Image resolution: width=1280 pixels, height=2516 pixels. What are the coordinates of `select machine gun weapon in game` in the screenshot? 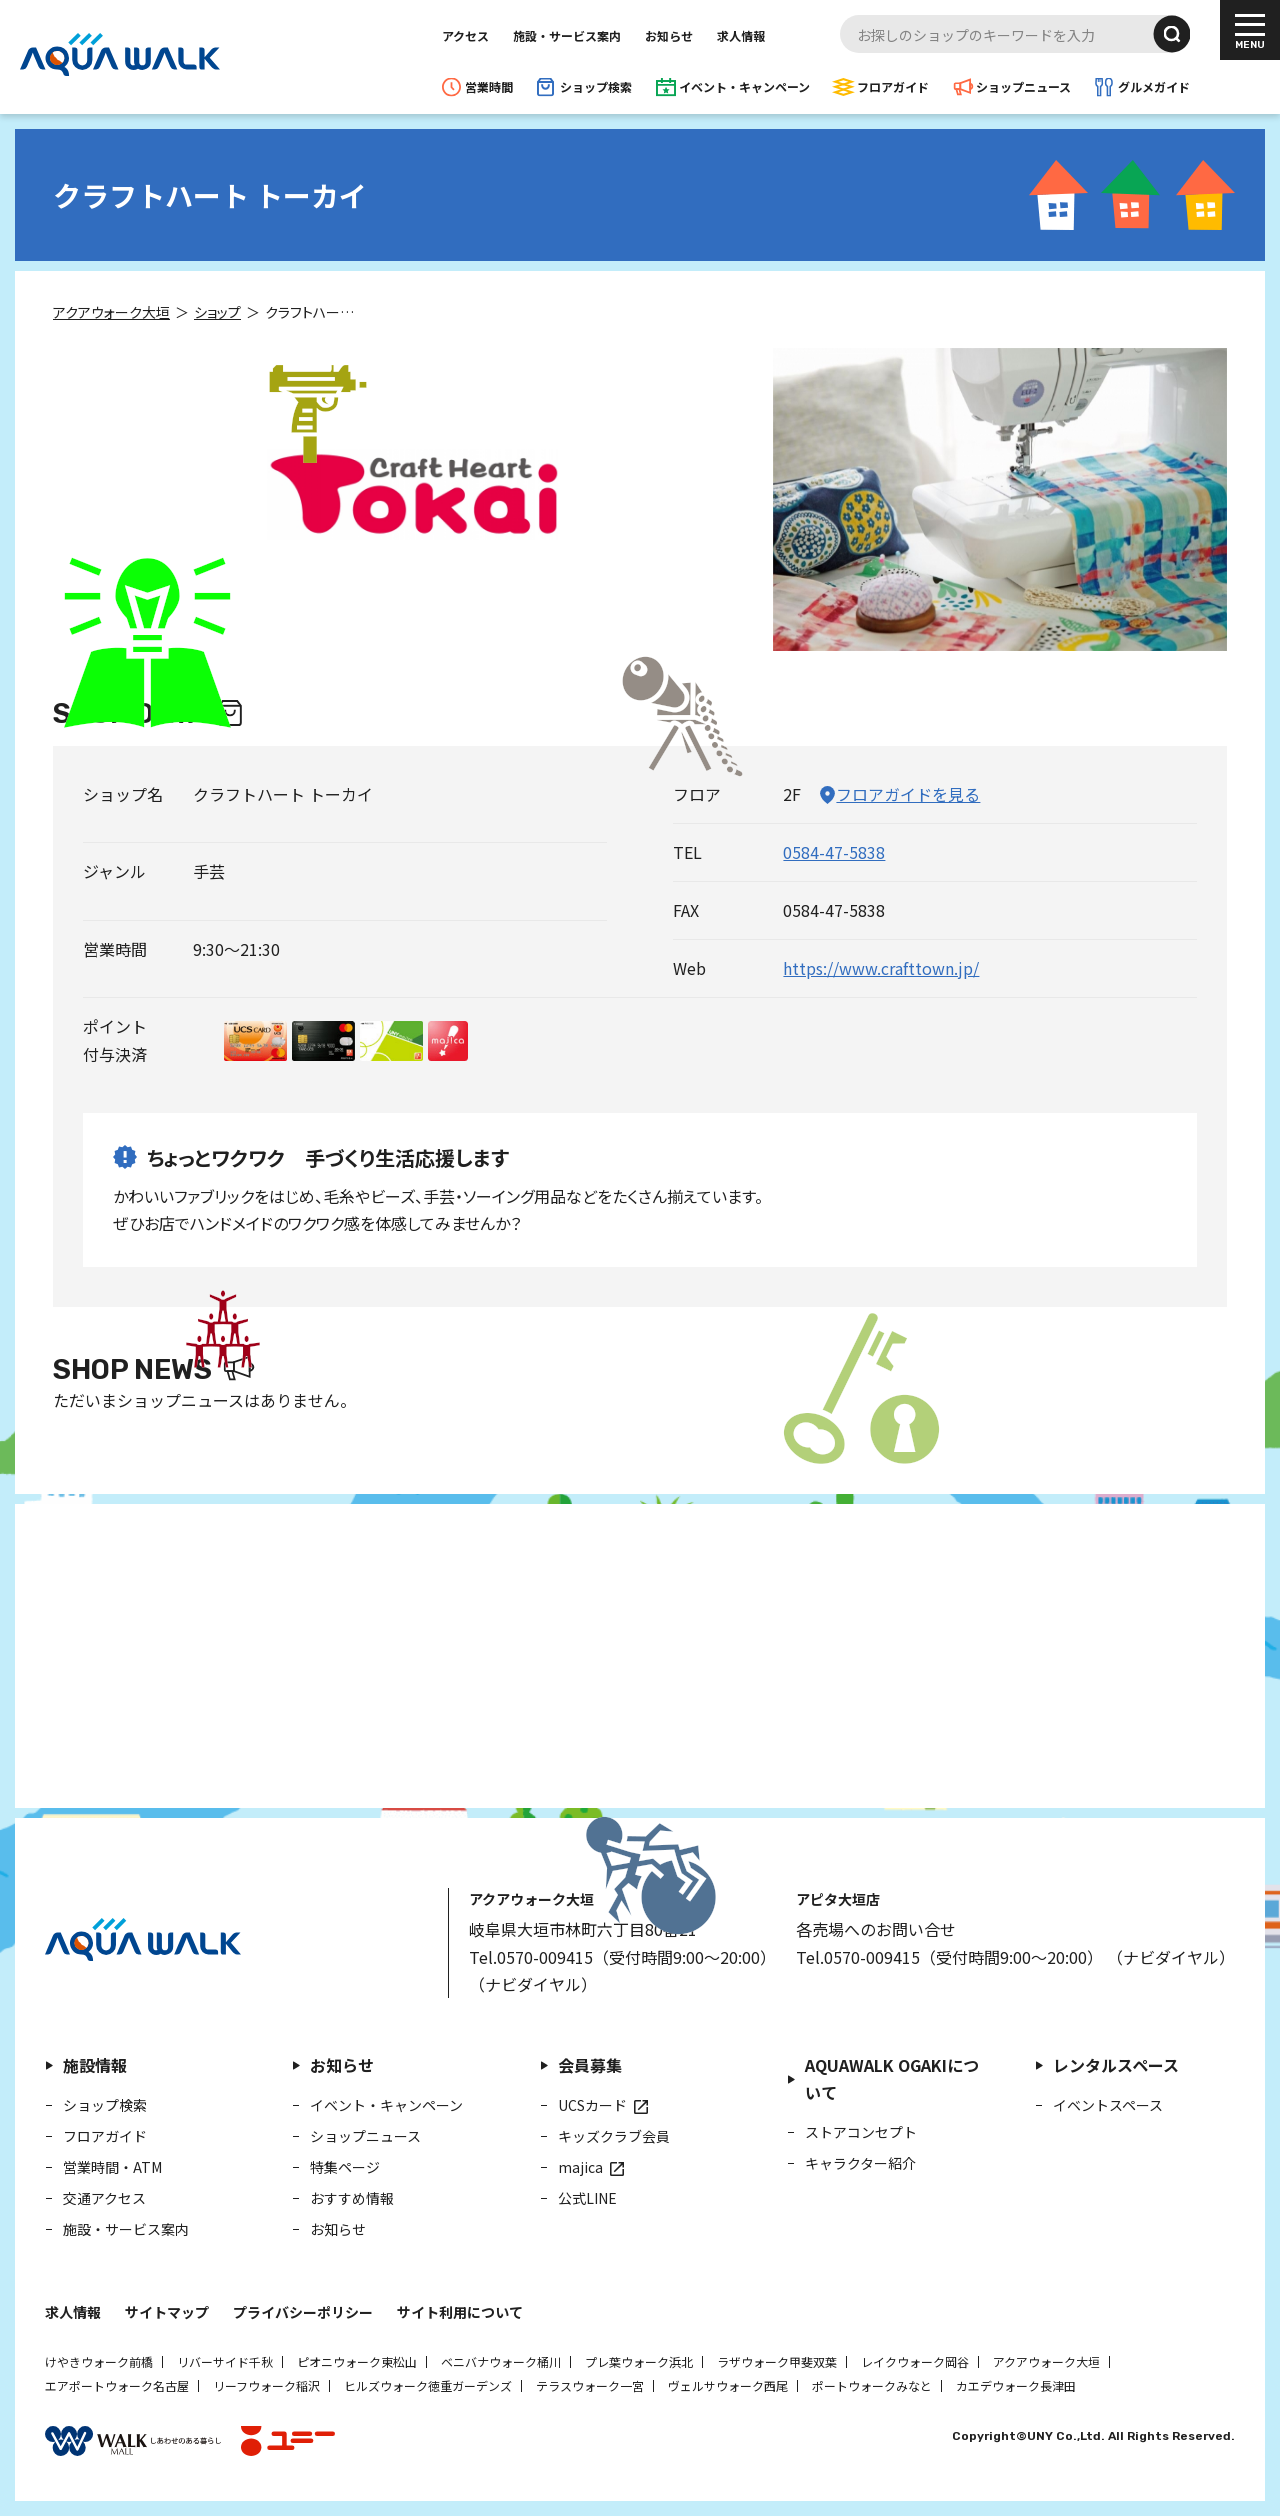 It's located at (682, 716).